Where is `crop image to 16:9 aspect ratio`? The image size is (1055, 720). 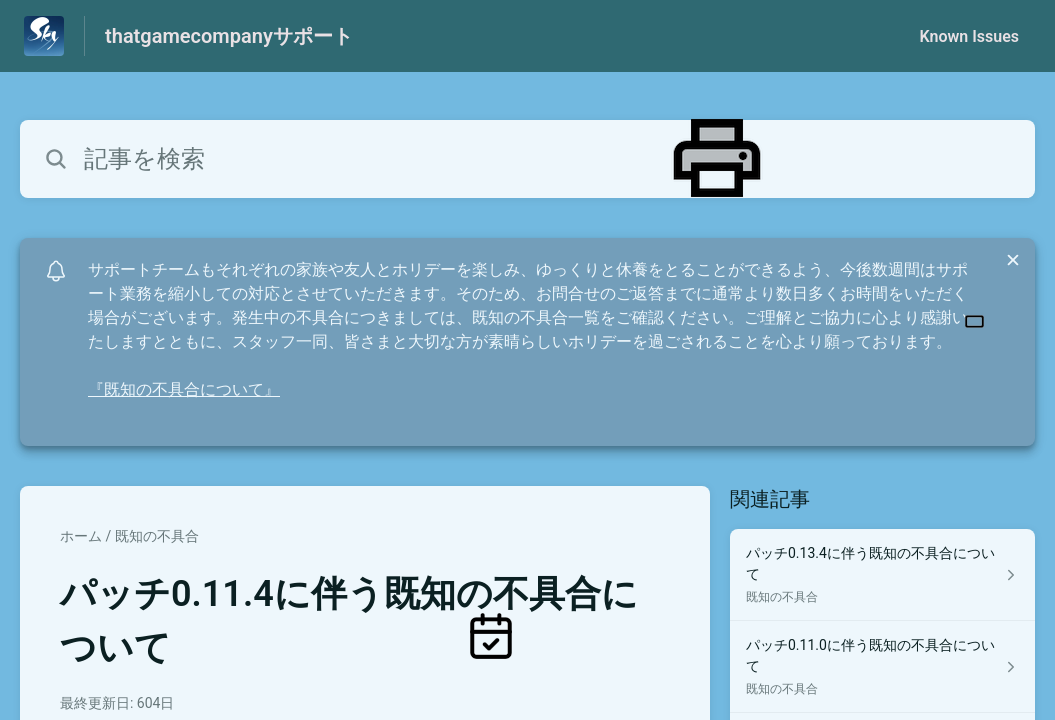
crop image to 16:9 aspect ratio is located at coordinates (974, 321).